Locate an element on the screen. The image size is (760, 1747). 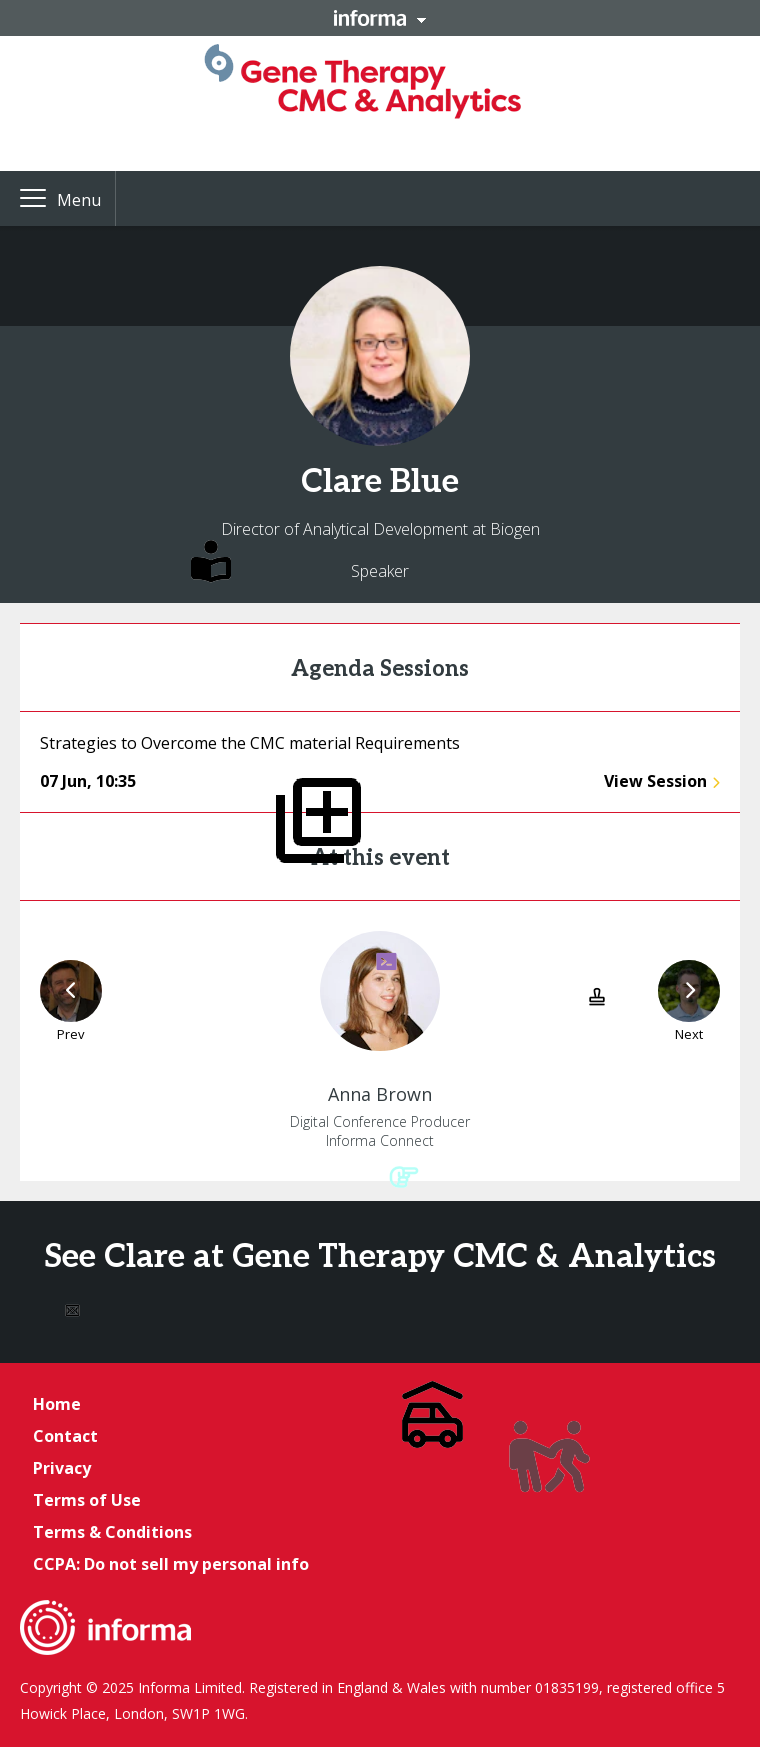
open reading mode or e-reader view is located at coordinates (211, 562).